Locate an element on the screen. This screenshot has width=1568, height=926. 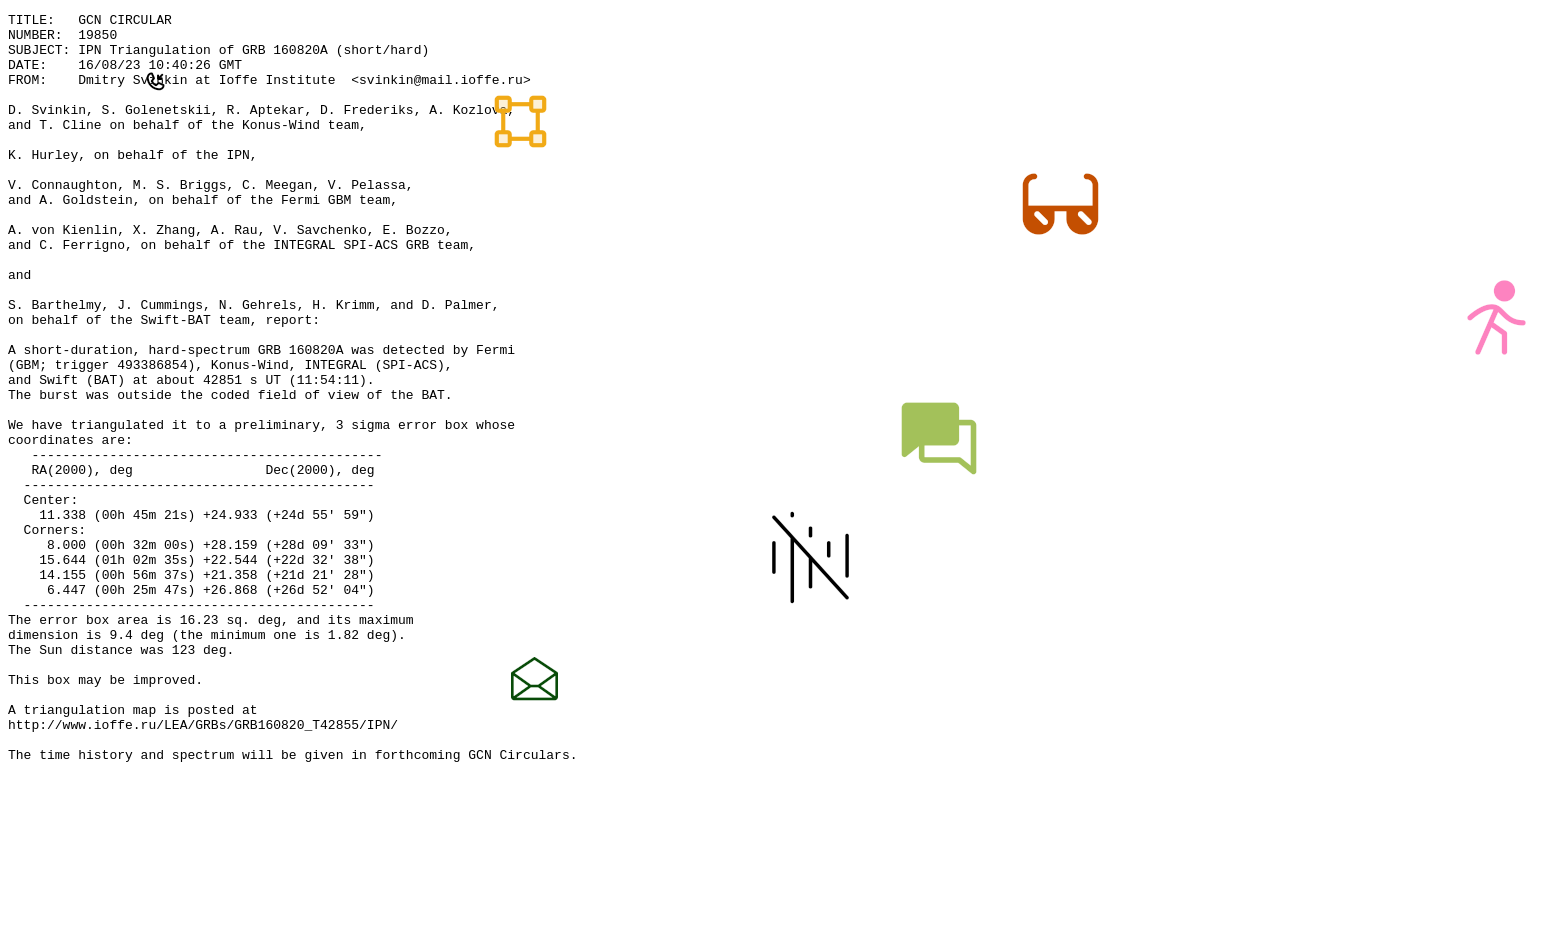
view an opened or read email is located at coordinates (534, 680).